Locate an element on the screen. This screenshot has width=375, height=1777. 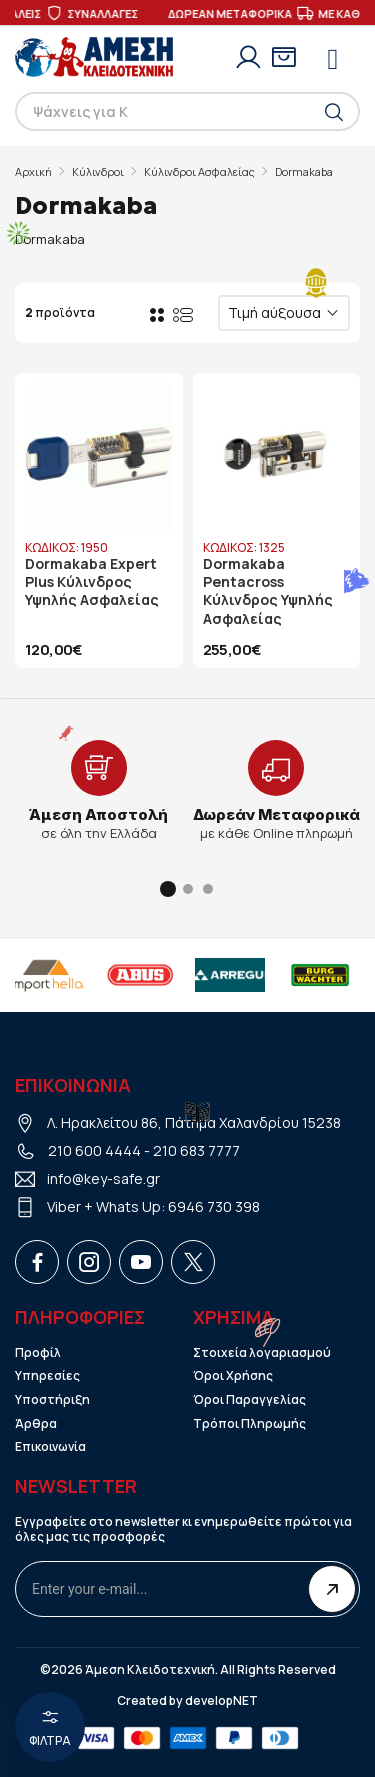
shatter or break an object is located at coordinates (18, 233).